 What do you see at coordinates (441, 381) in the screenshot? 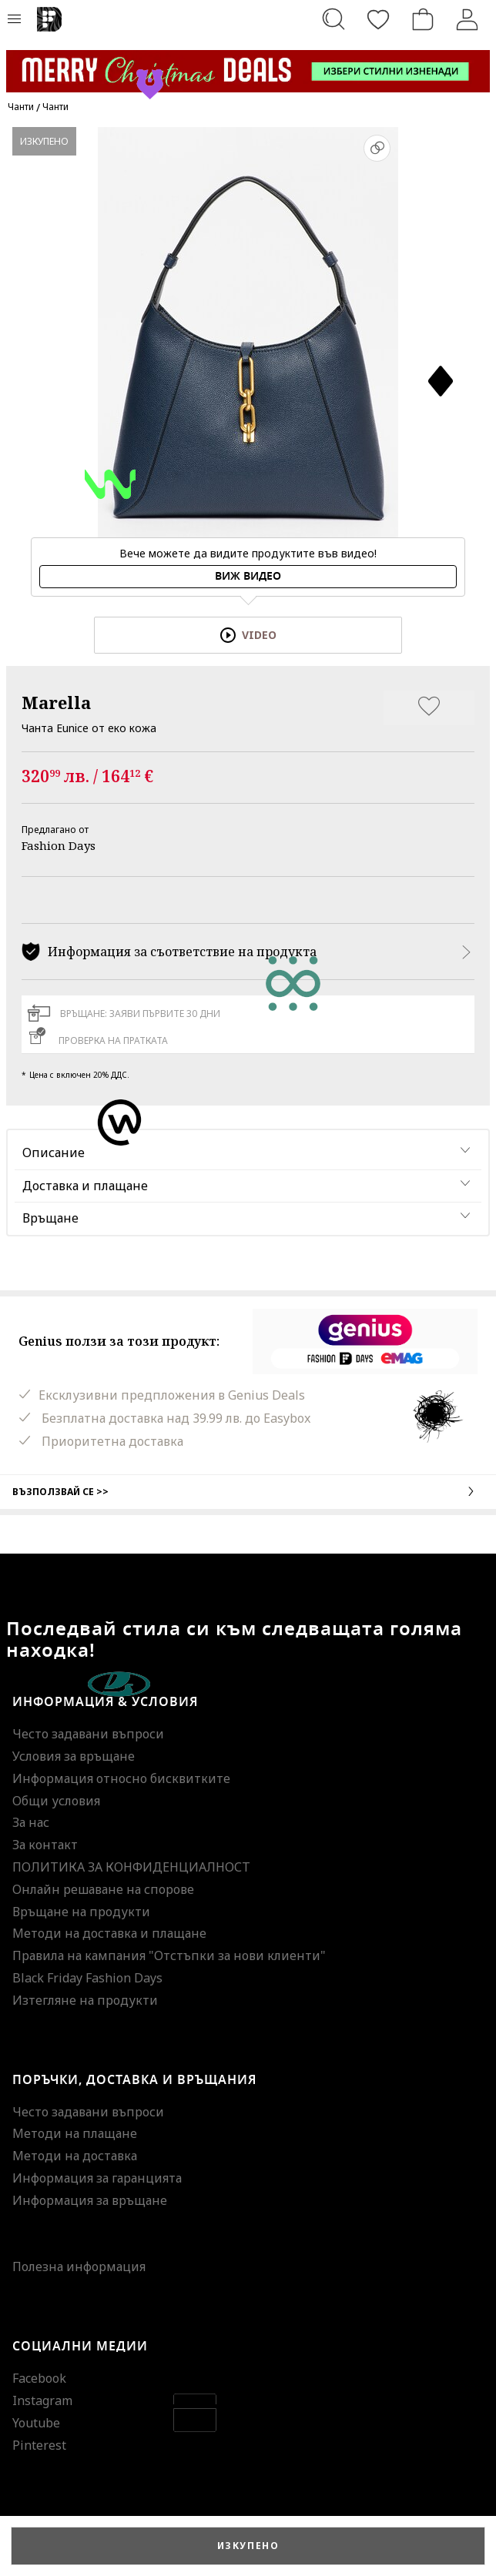
I see `diamond suit symbol for card games` at bounding box center [441, 381].